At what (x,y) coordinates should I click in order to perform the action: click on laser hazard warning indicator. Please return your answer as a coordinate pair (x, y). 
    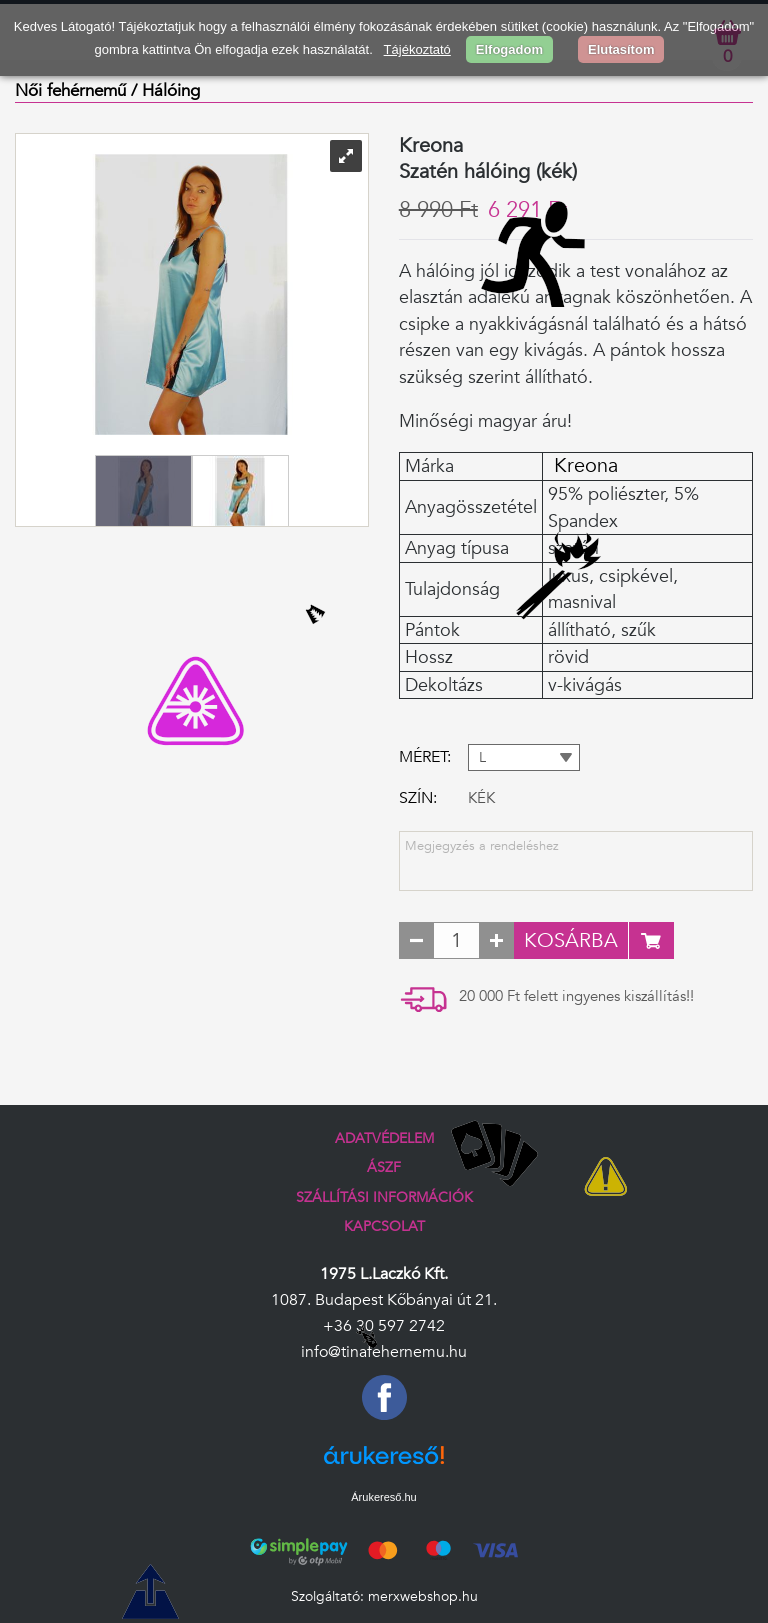
    Looking at the image, I should click on (195, 704).